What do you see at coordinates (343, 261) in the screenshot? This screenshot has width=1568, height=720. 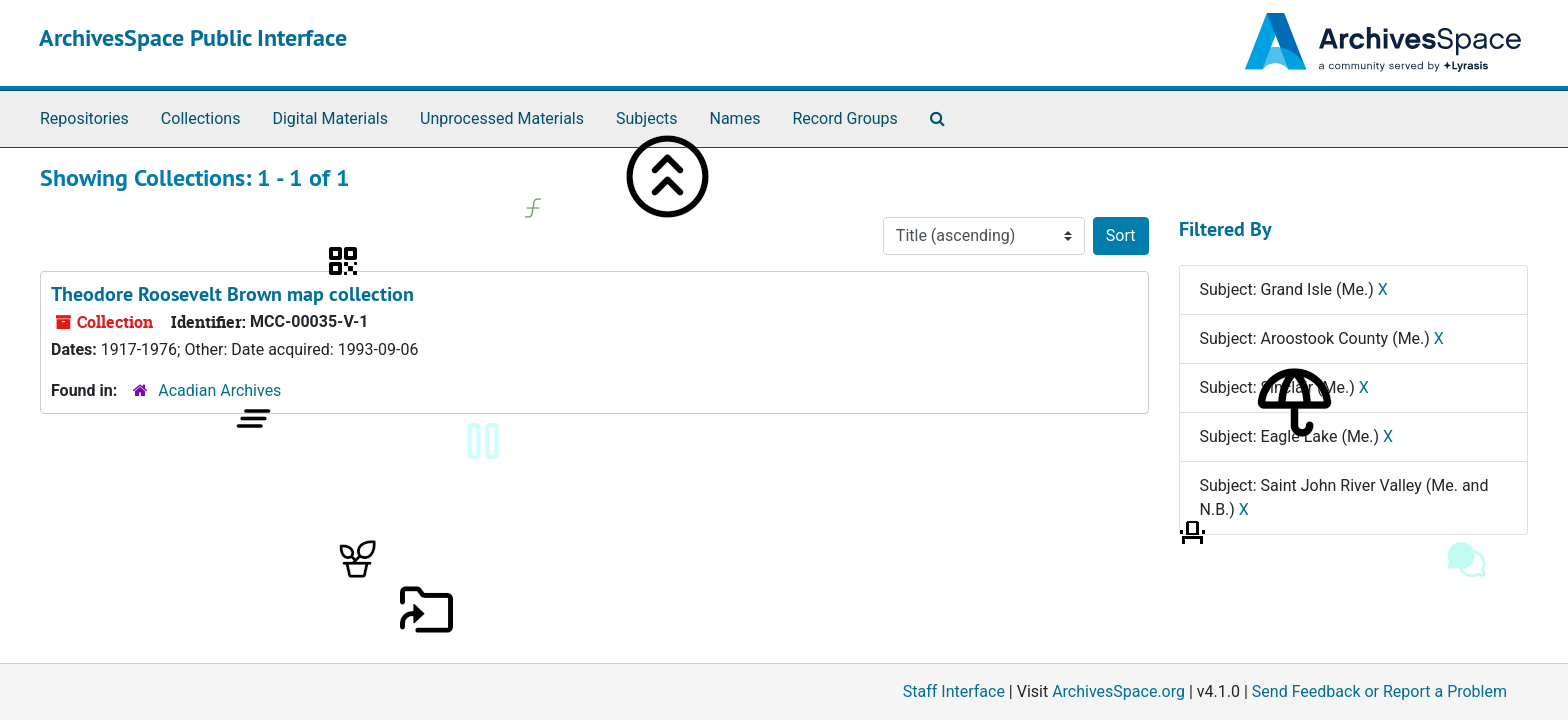 I see `scan or generate a QR code` at bounding box center [343, 261].